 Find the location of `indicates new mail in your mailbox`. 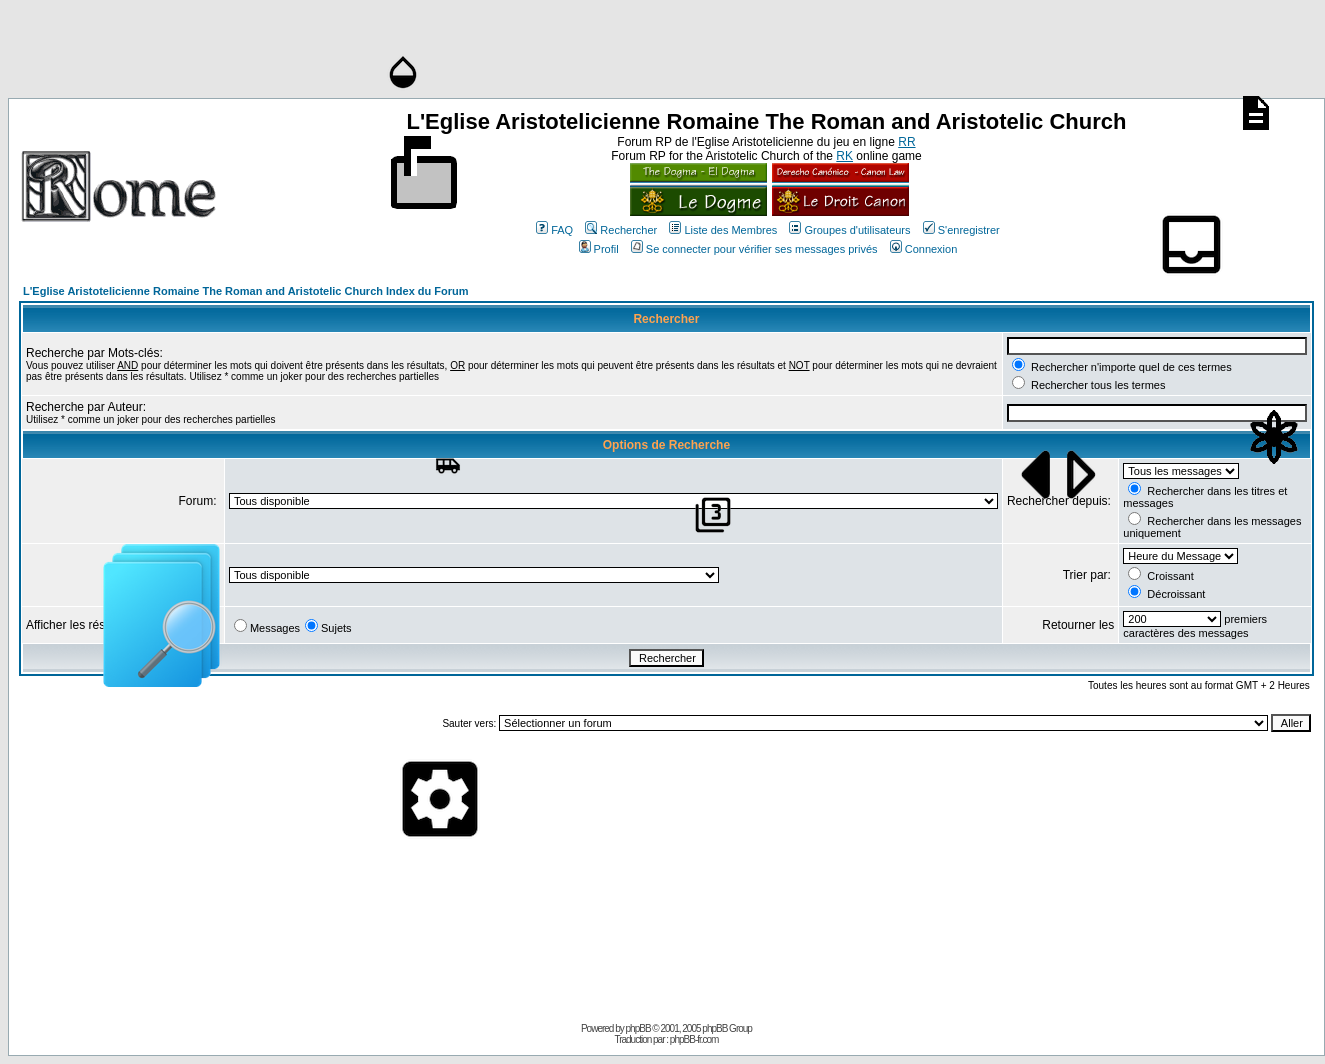

indicates new mail in your mailbox is located at coordinates (424, 176).